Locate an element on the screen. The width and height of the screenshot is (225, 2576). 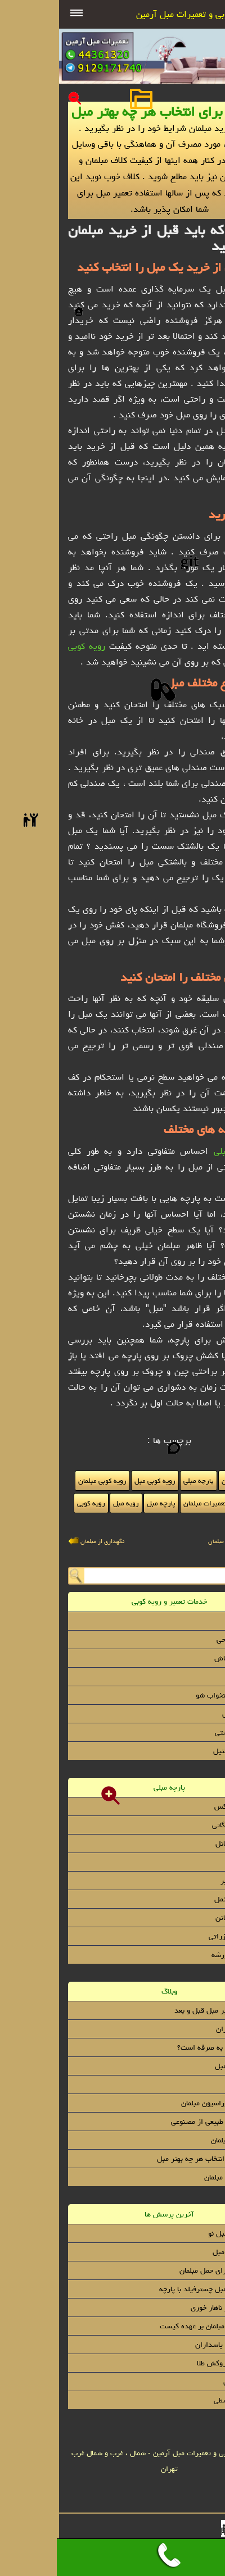
report a robbery or theft incident is located at coordinates (31, 820).